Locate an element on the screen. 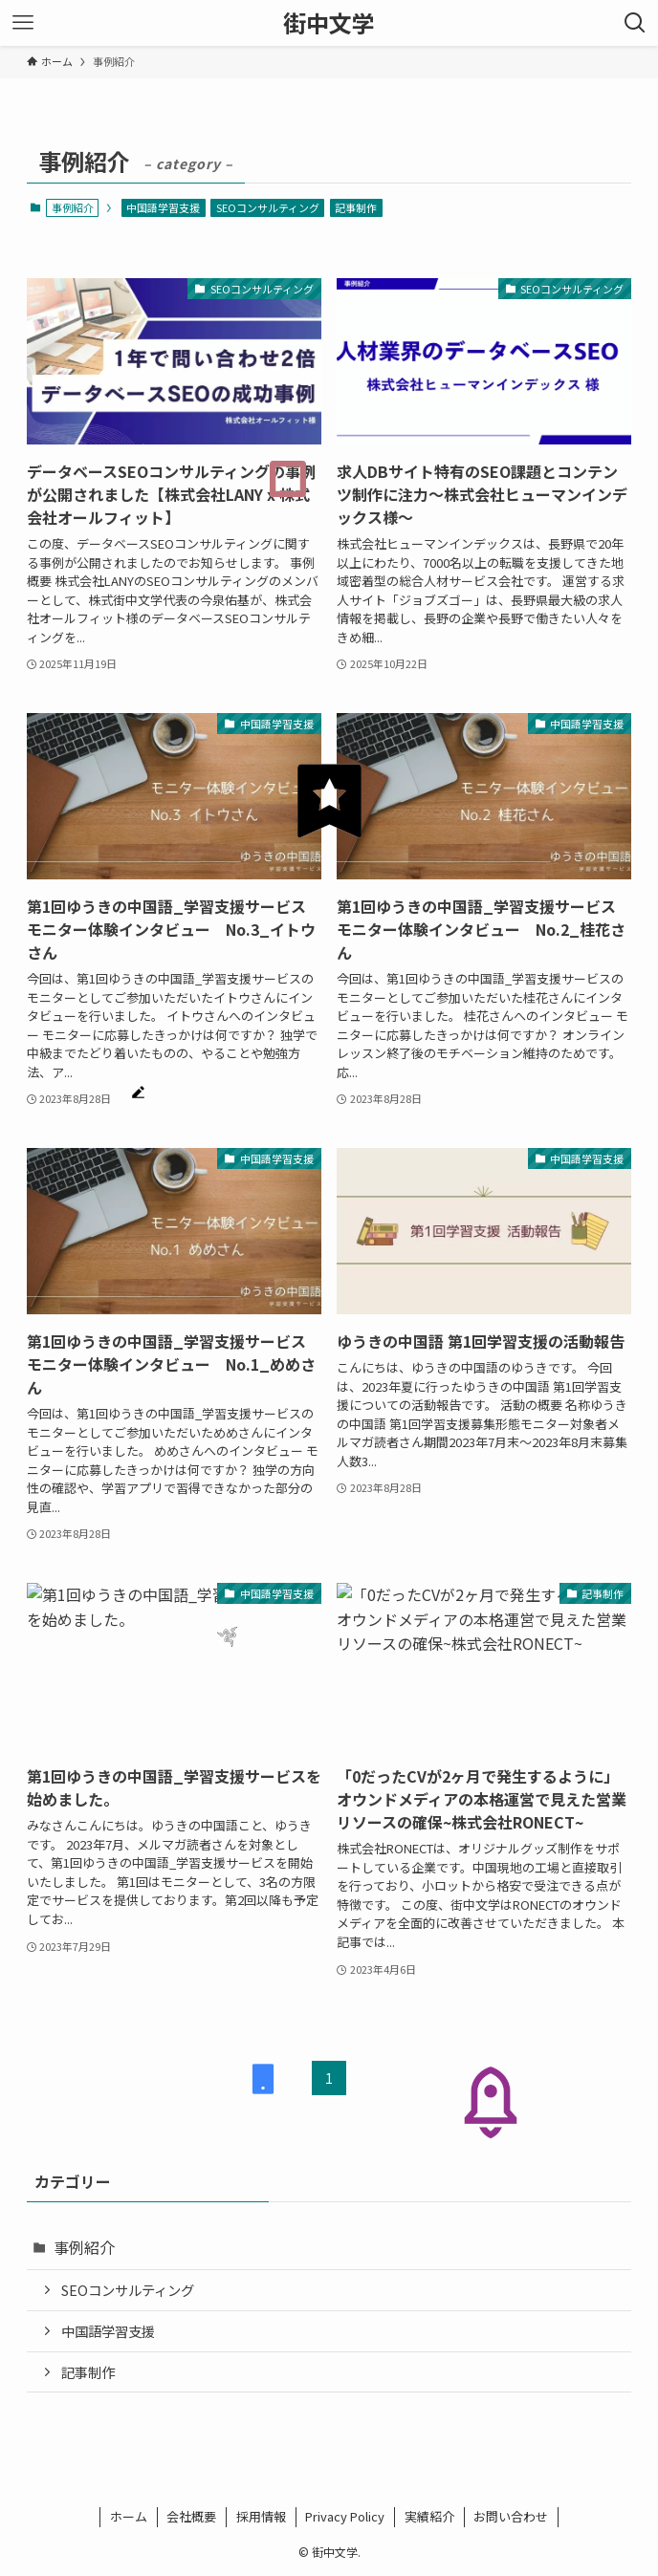 This screenshot has height=2576, width=658. access mobile device settings is located at coordinates (263, 2079).